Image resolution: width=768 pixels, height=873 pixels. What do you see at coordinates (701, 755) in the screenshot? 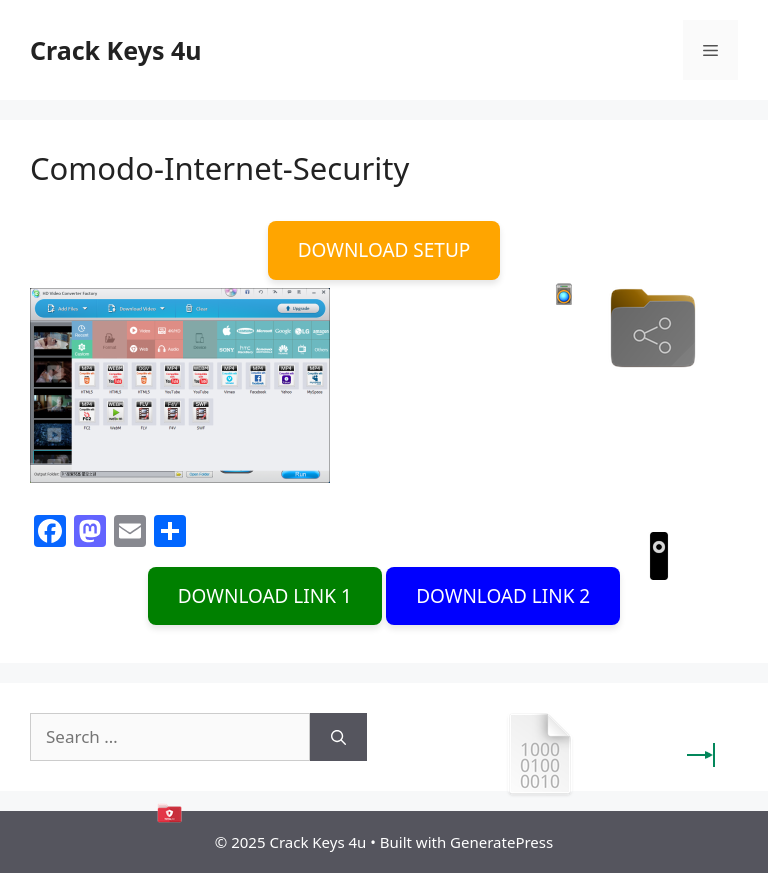
I see `go to the last item or page` at bounding box center [701, 755].